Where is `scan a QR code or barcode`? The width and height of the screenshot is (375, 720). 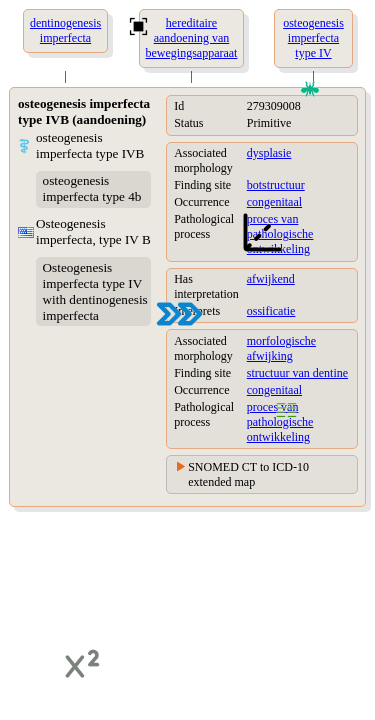
scan a QR code or barcode is located at coordinates (138, 26).